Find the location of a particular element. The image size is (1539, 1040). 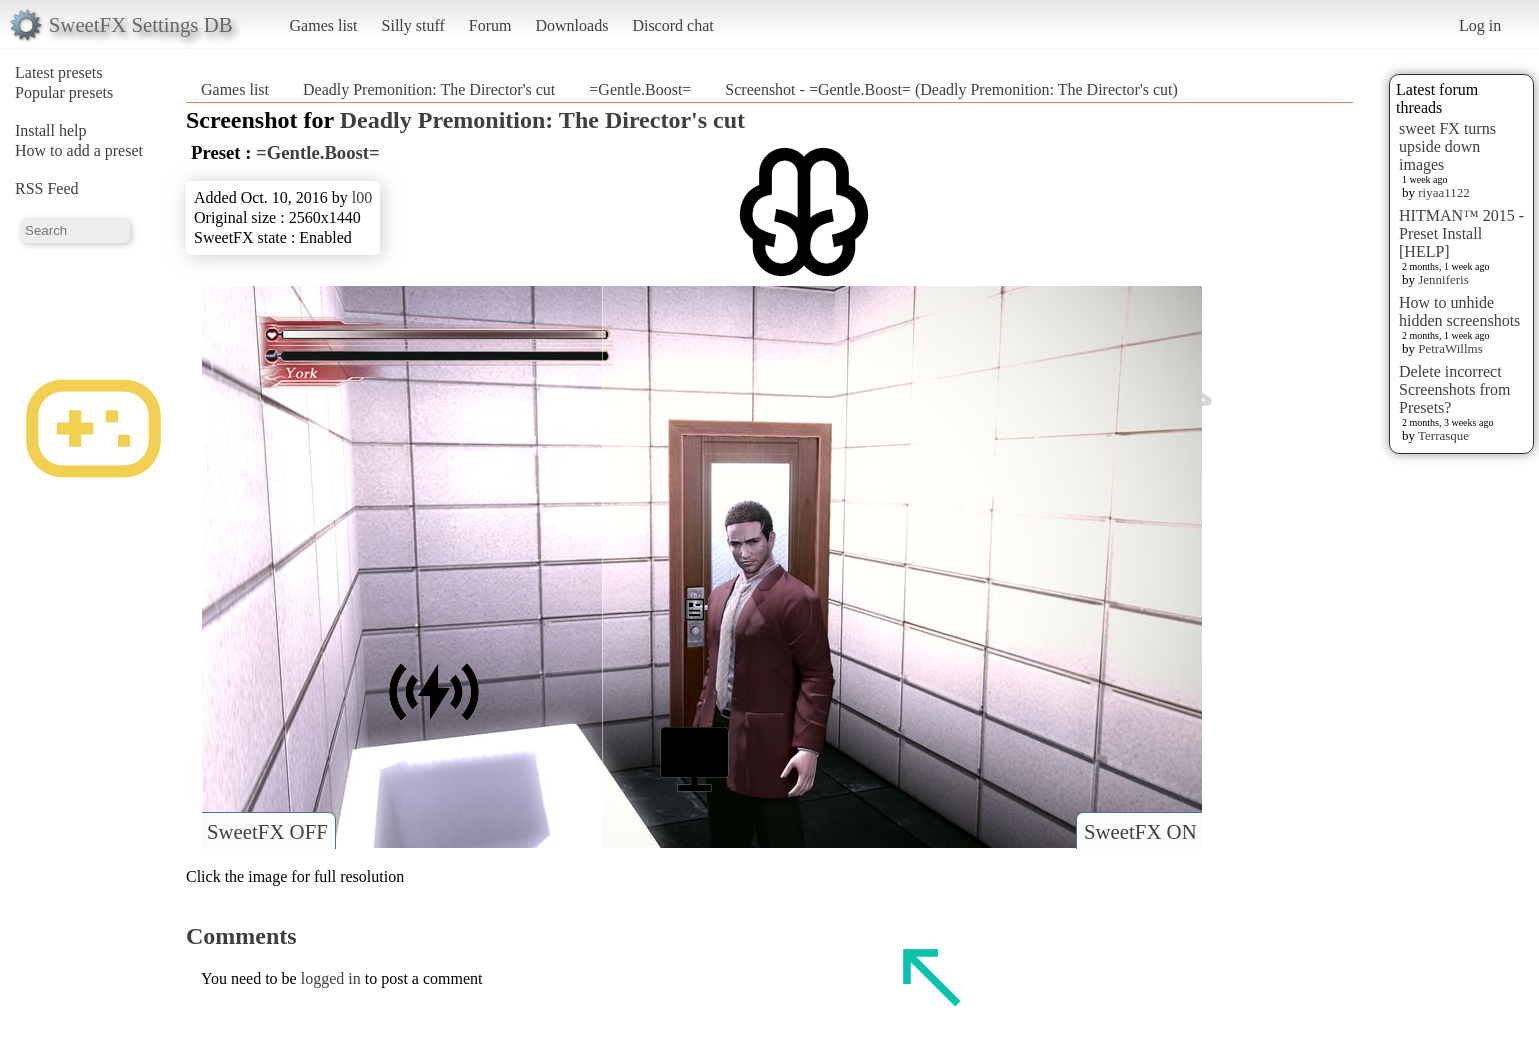

view article or news content is located at coordinates (694, 609).